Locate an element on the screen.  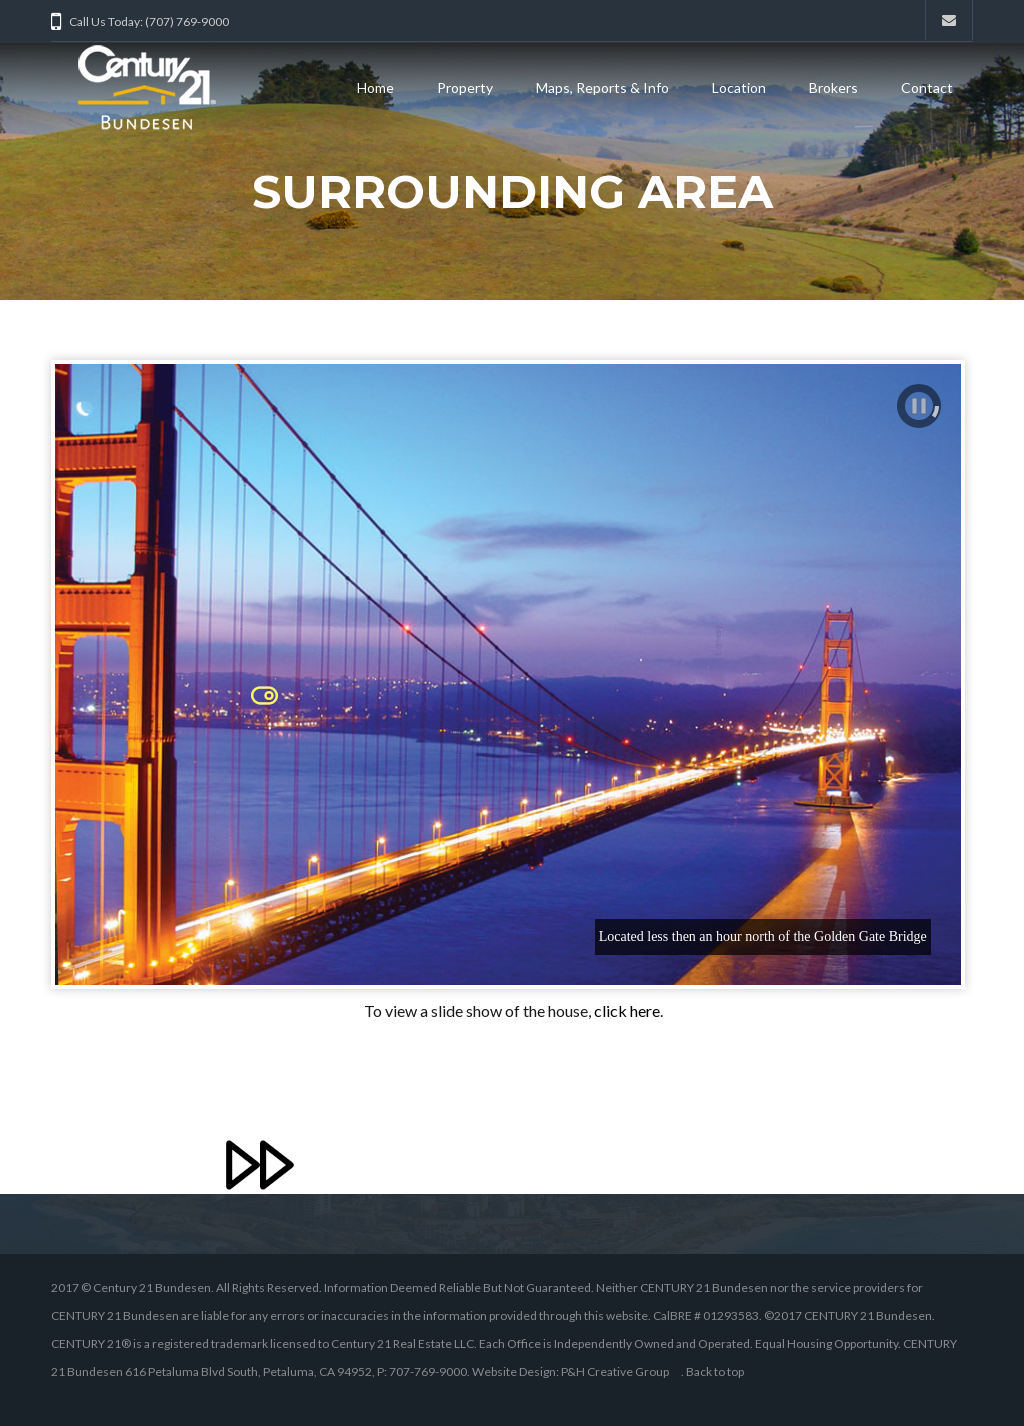
toggle switch in the on/enabled position is located at coordinates (264, 695).